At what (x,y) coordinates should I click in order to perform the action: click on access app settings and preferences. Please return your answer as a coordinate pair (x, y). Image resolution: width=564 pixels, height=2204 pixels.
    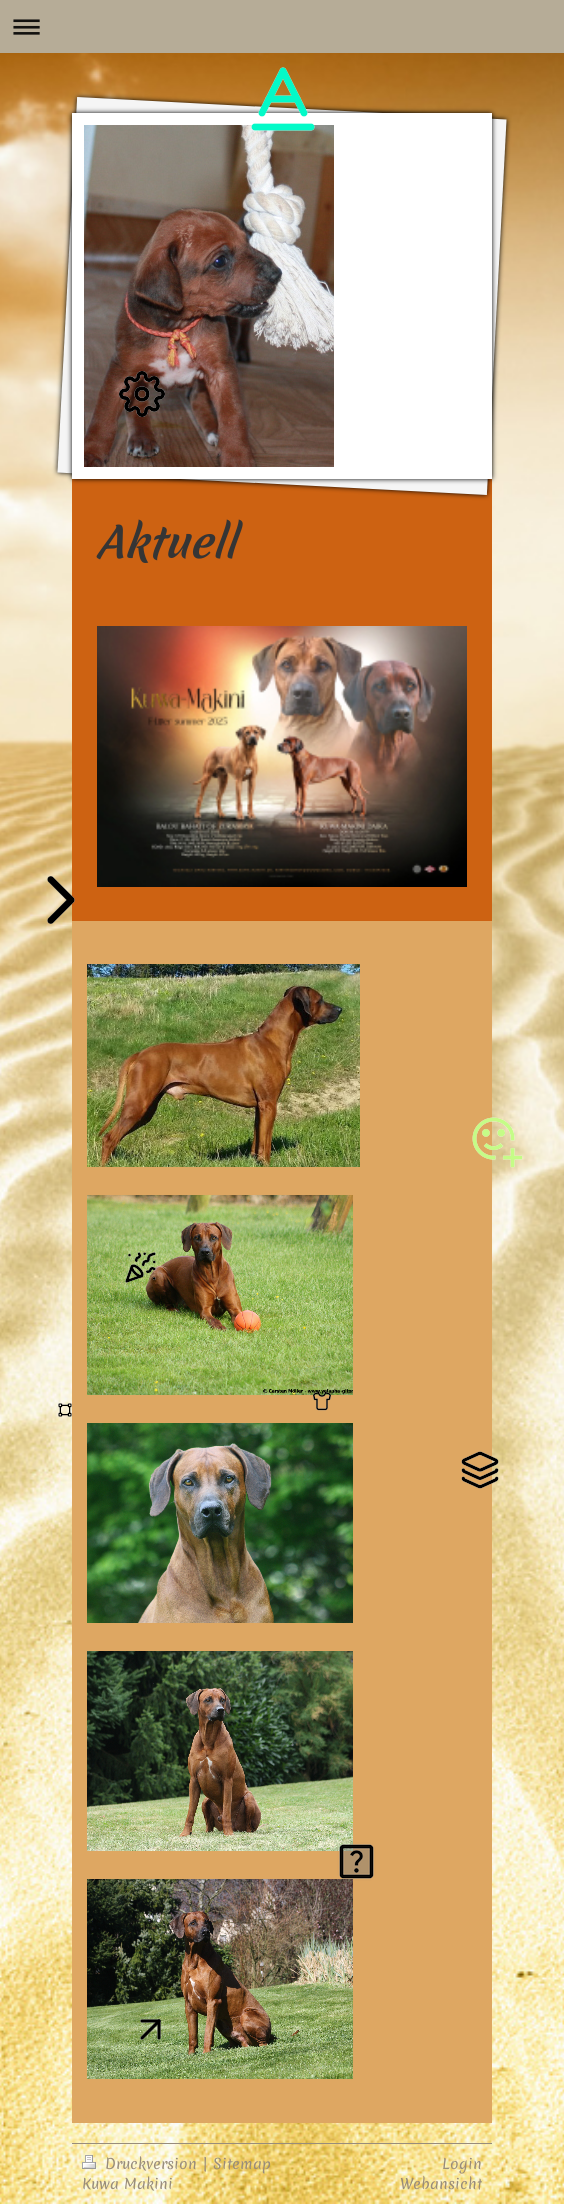
    Looking at the image, I should click on (142, 394).